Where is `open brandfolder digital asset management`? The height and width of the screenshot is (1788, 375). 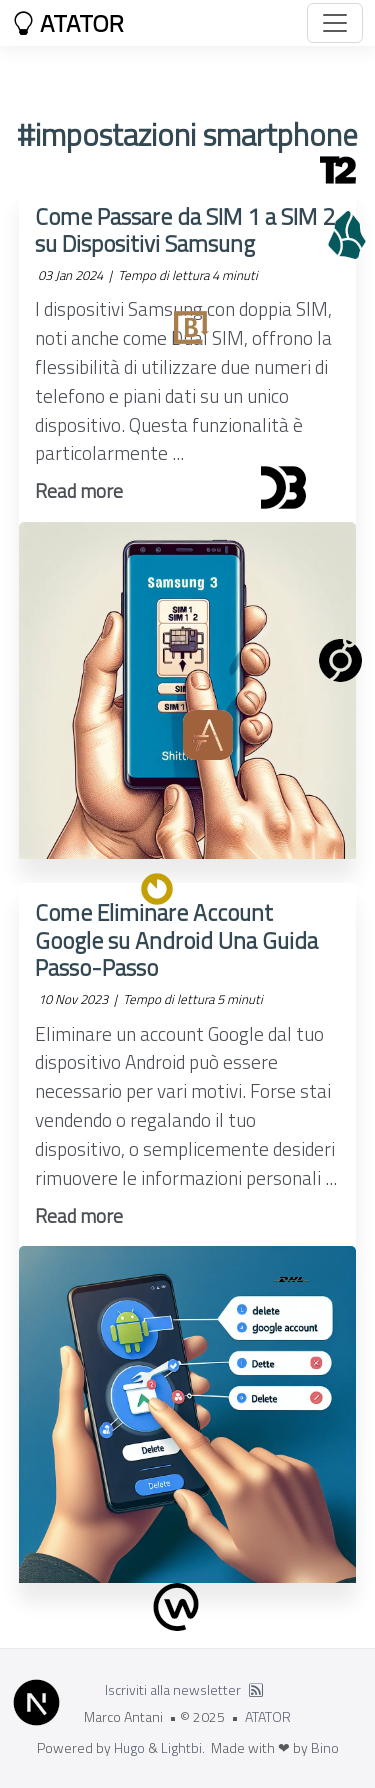 open brandfolder digital asset management is located at coordinates (191, 327).